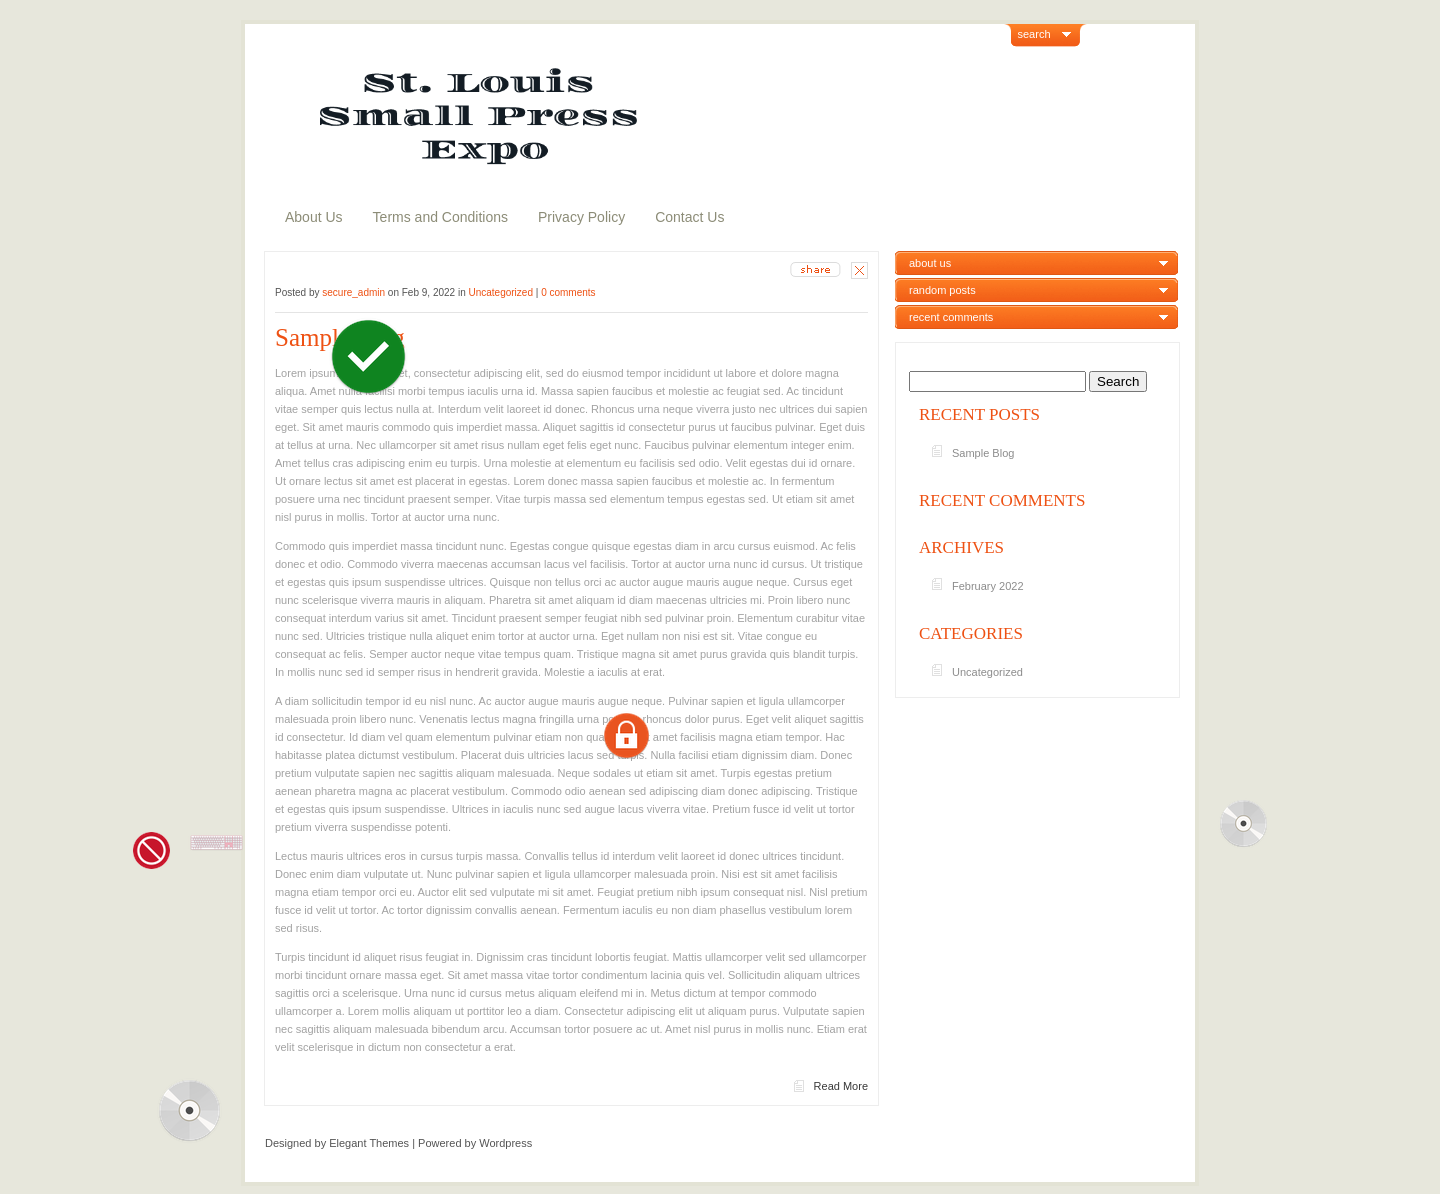 The image size is (1440, 1194). What do you see at coordinates (189, 1110) in the screenshot?
I see `access cd/dvd rewritable drive` at bounding box center [189, 1110].